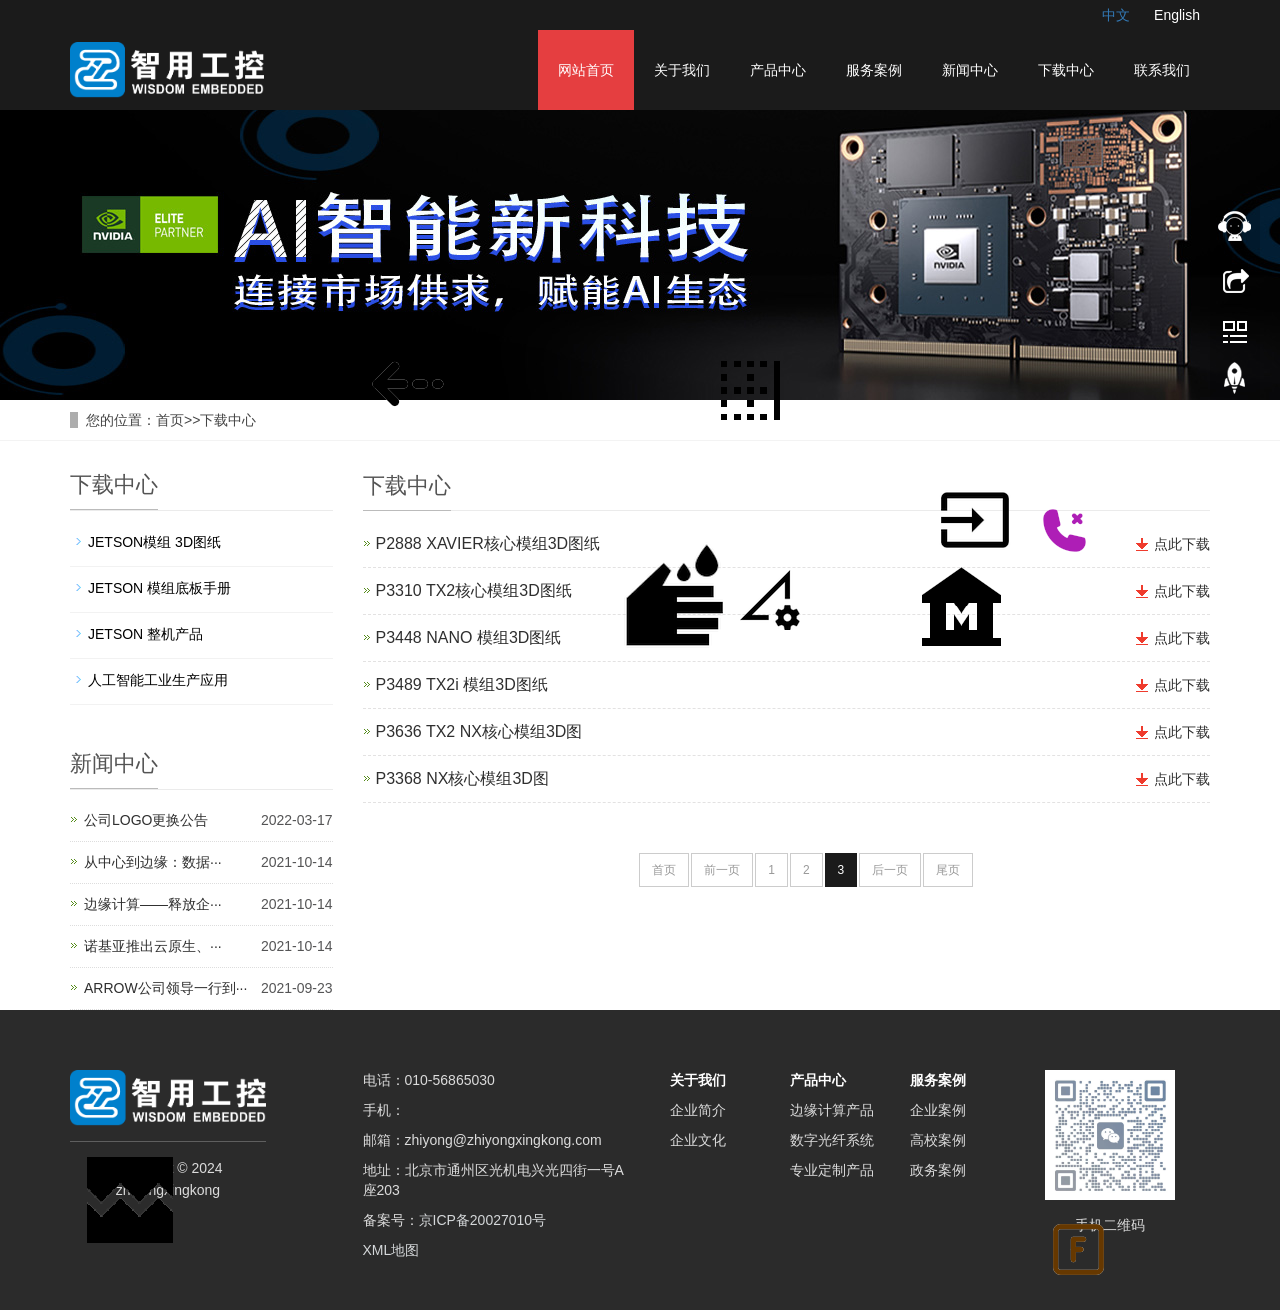  Describe the element at coordinates (130, 1200) in the screenshot. I see `indicates image failed to load` at that location.